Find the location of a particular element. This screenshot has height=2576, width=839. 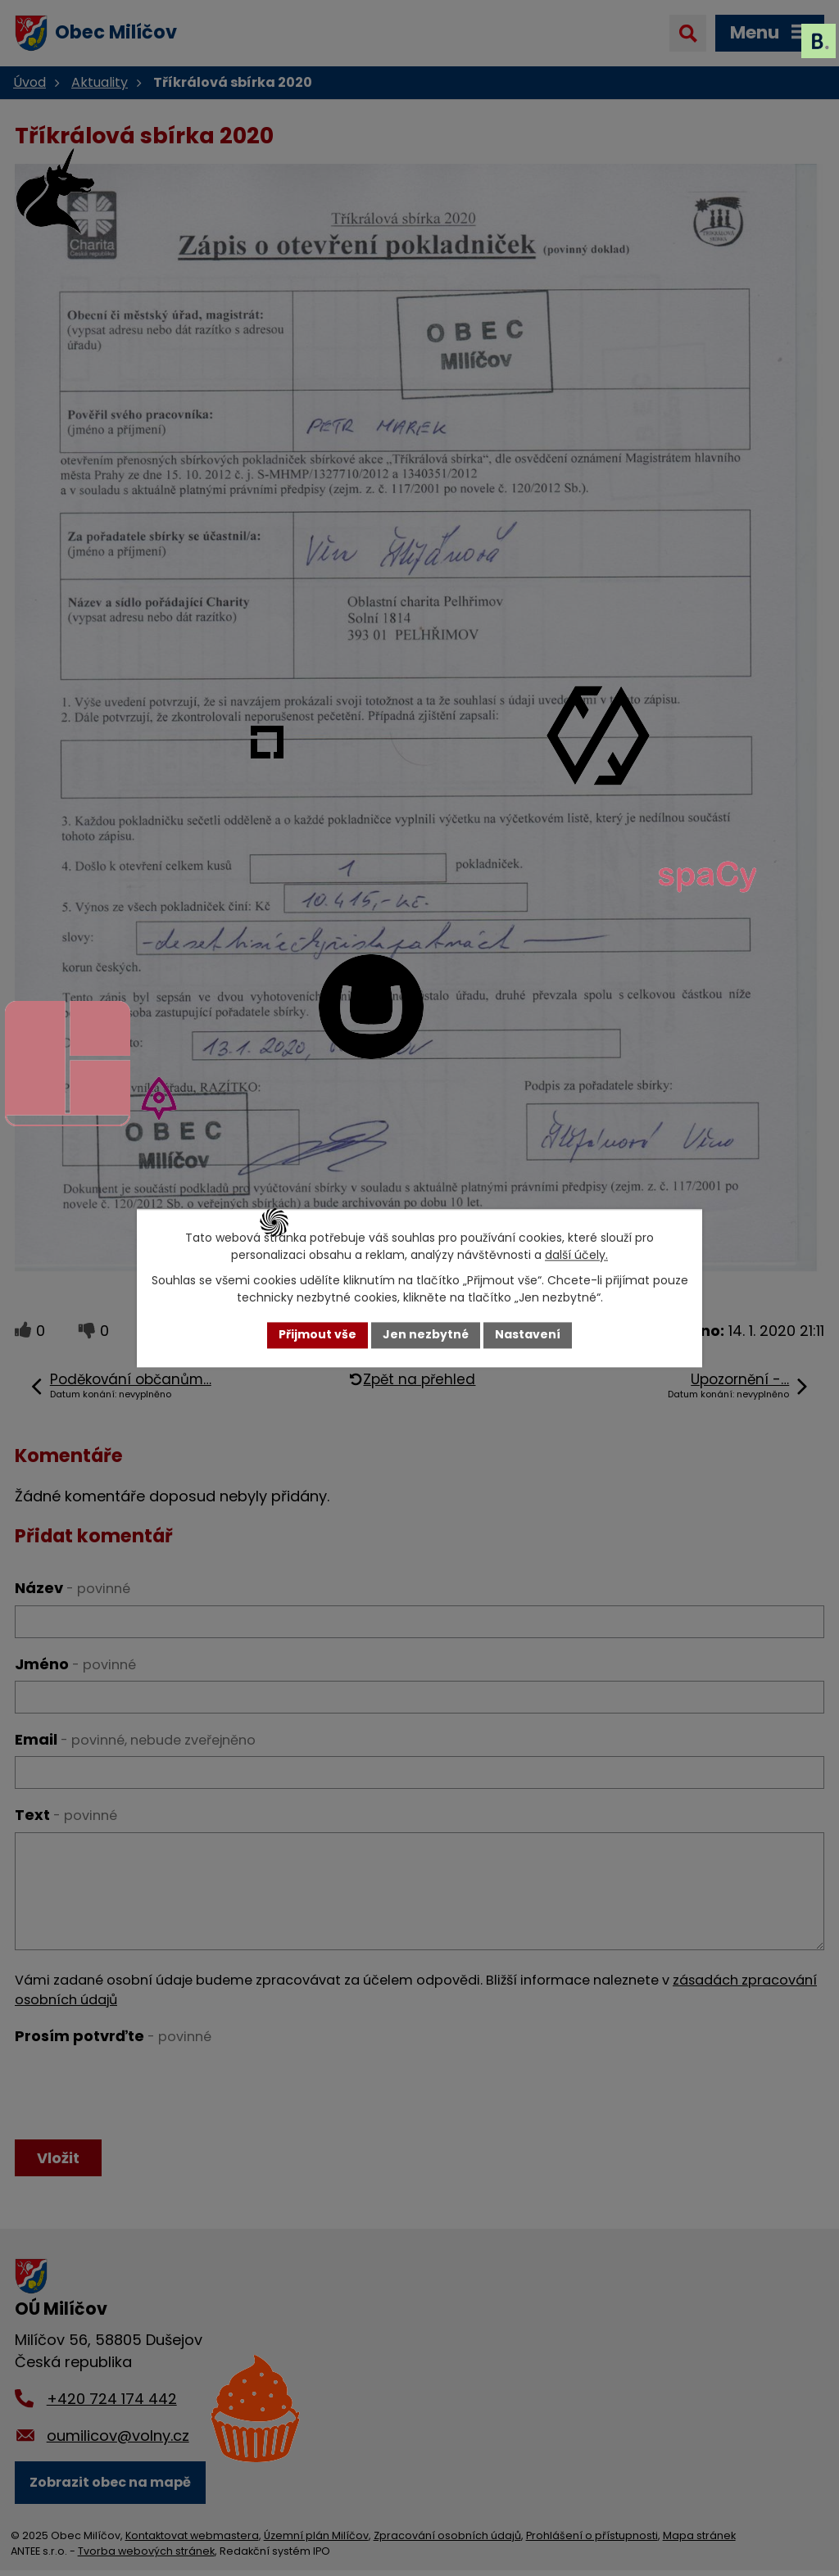

umbraco content management system logo is located at coordinates (371, 1007).